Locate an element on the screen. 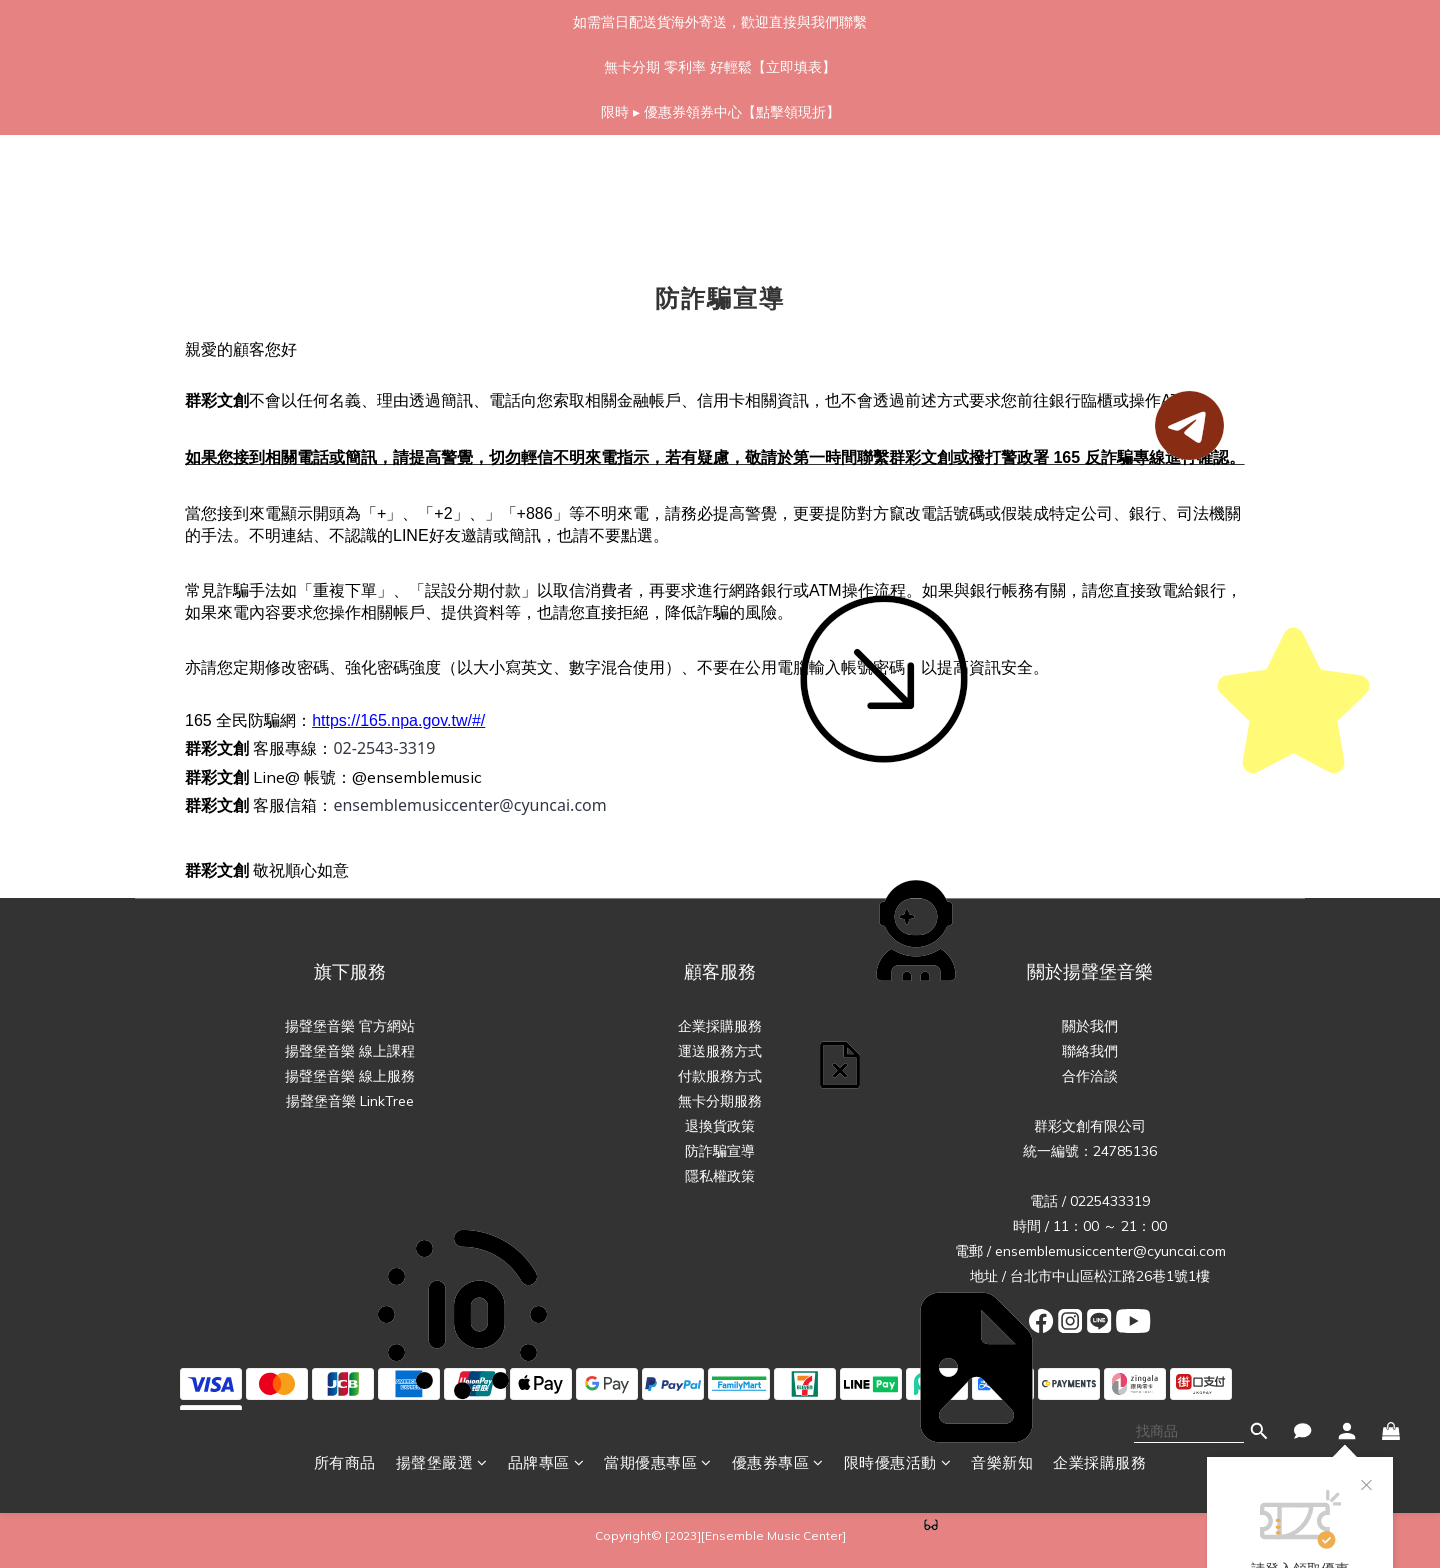 The height and width of the screenshot is (1568, 1440). mark item as favorite is located at coordinates (1293, 702).